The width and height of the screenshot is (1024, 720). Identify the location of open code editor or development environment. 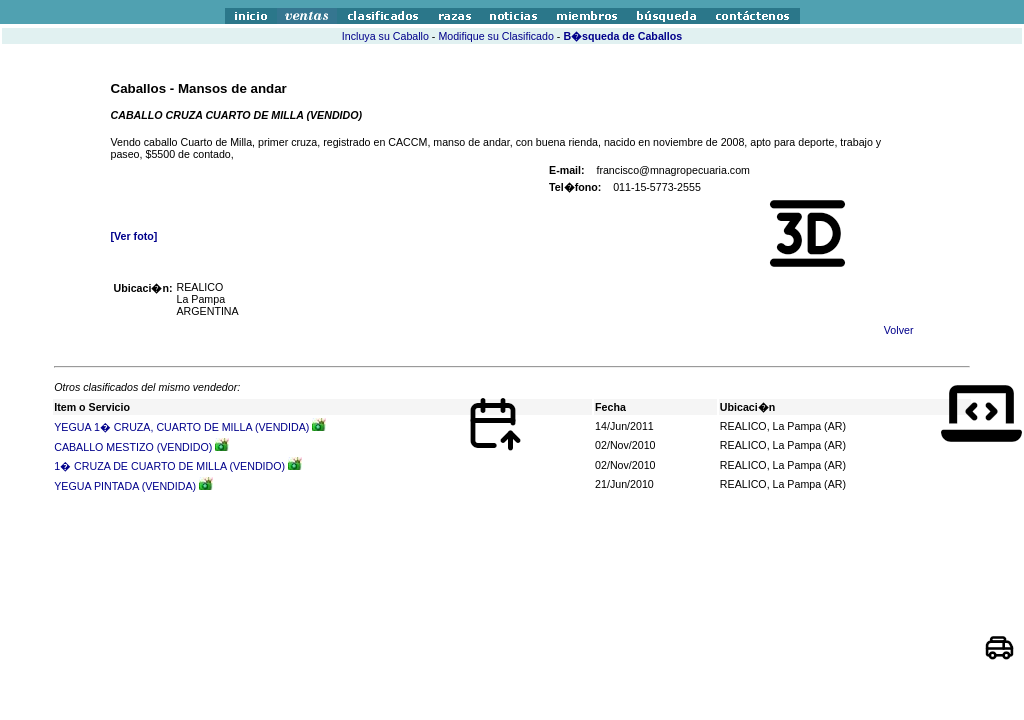
(981, 413).